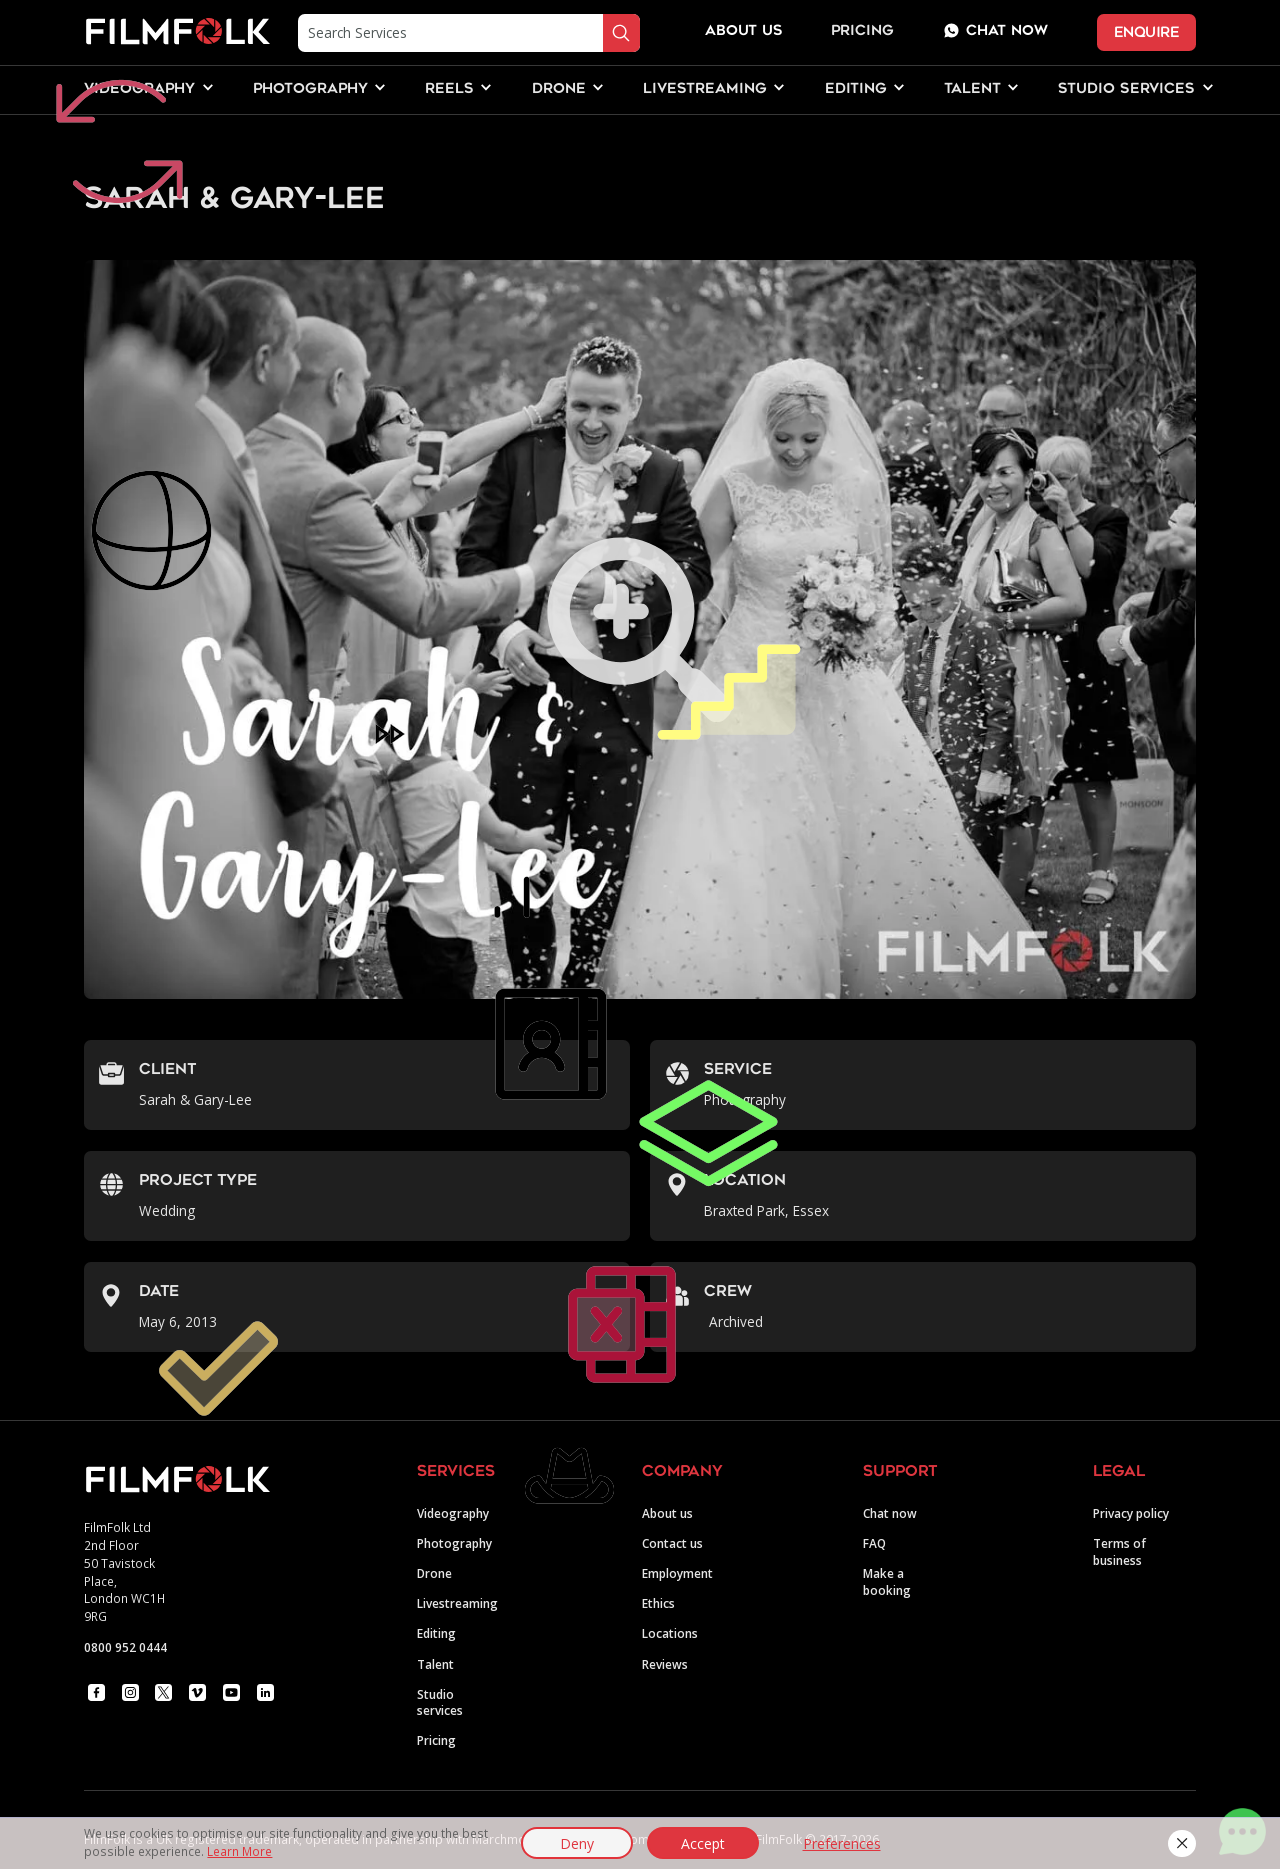 The width and height of the screenshot is (1280, 1869). What do you see at coordinates (389, 734) in the screenshot?
I see `skip forward in media playback` at bounding box center [389, 734].